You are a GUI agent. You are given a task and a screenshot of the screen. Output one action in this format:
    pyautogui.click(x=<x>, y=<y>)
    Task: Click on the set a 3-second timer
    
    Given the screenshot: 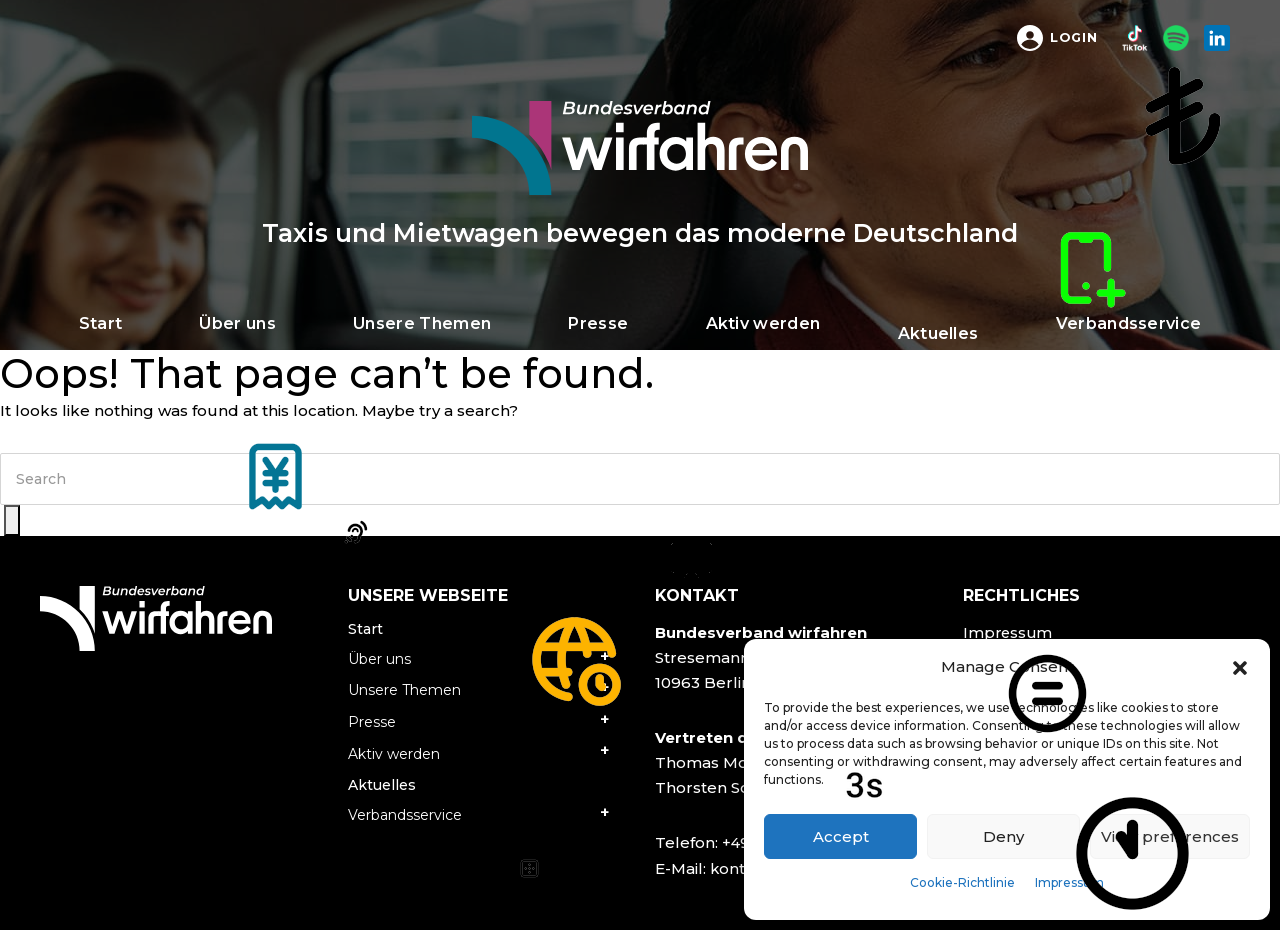 What is the action you would take?
    pyautogui.click(x=863, y=785)
    